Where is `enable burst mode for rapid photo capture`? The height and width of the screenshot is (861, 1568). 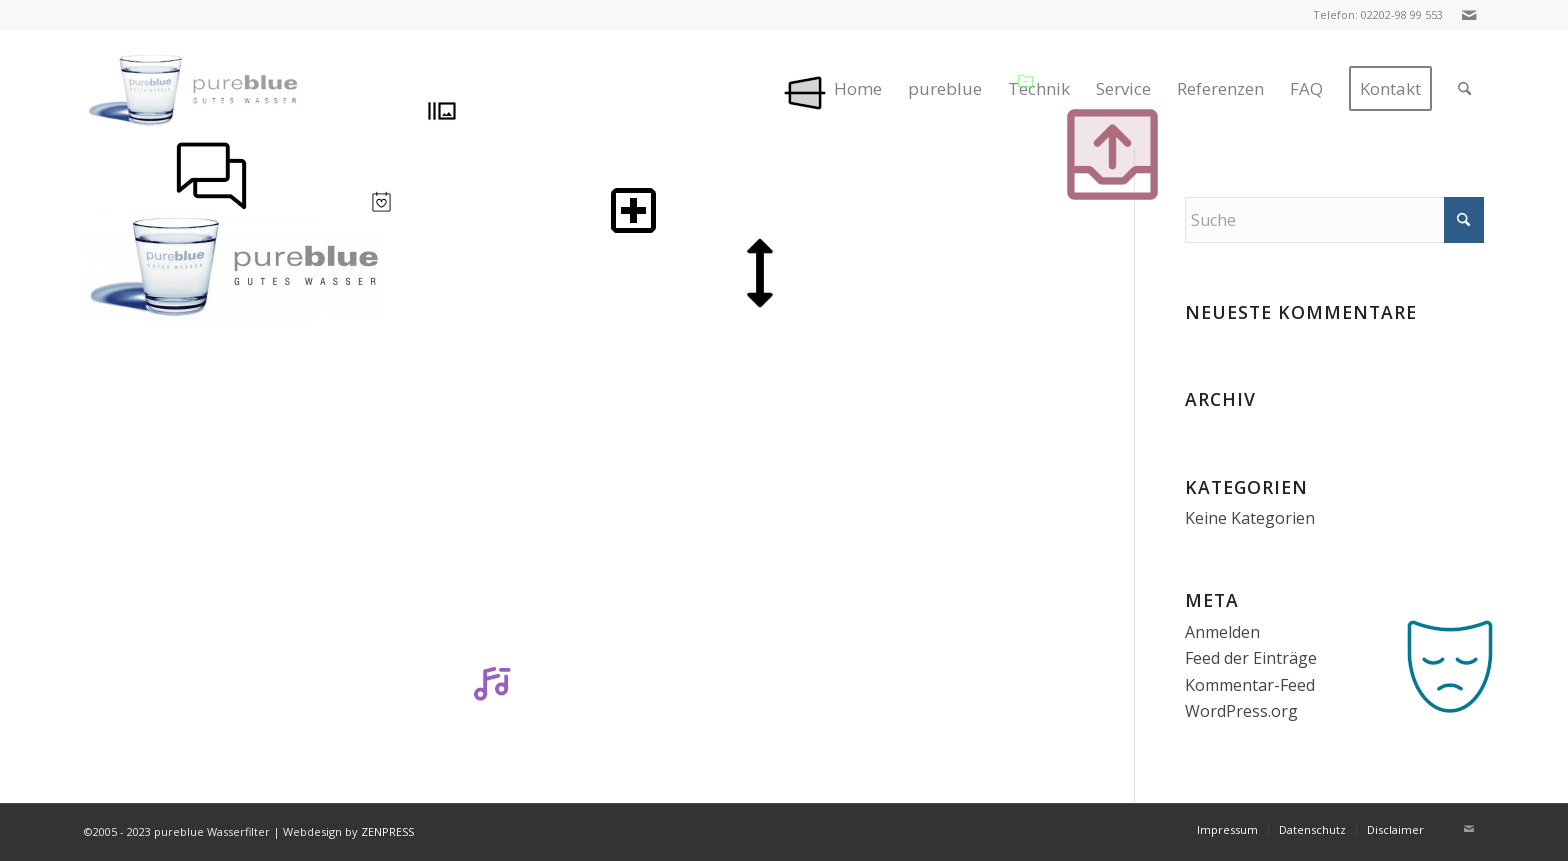 enable burst mode for rapid photo capture is located at coordinates (442, 111).